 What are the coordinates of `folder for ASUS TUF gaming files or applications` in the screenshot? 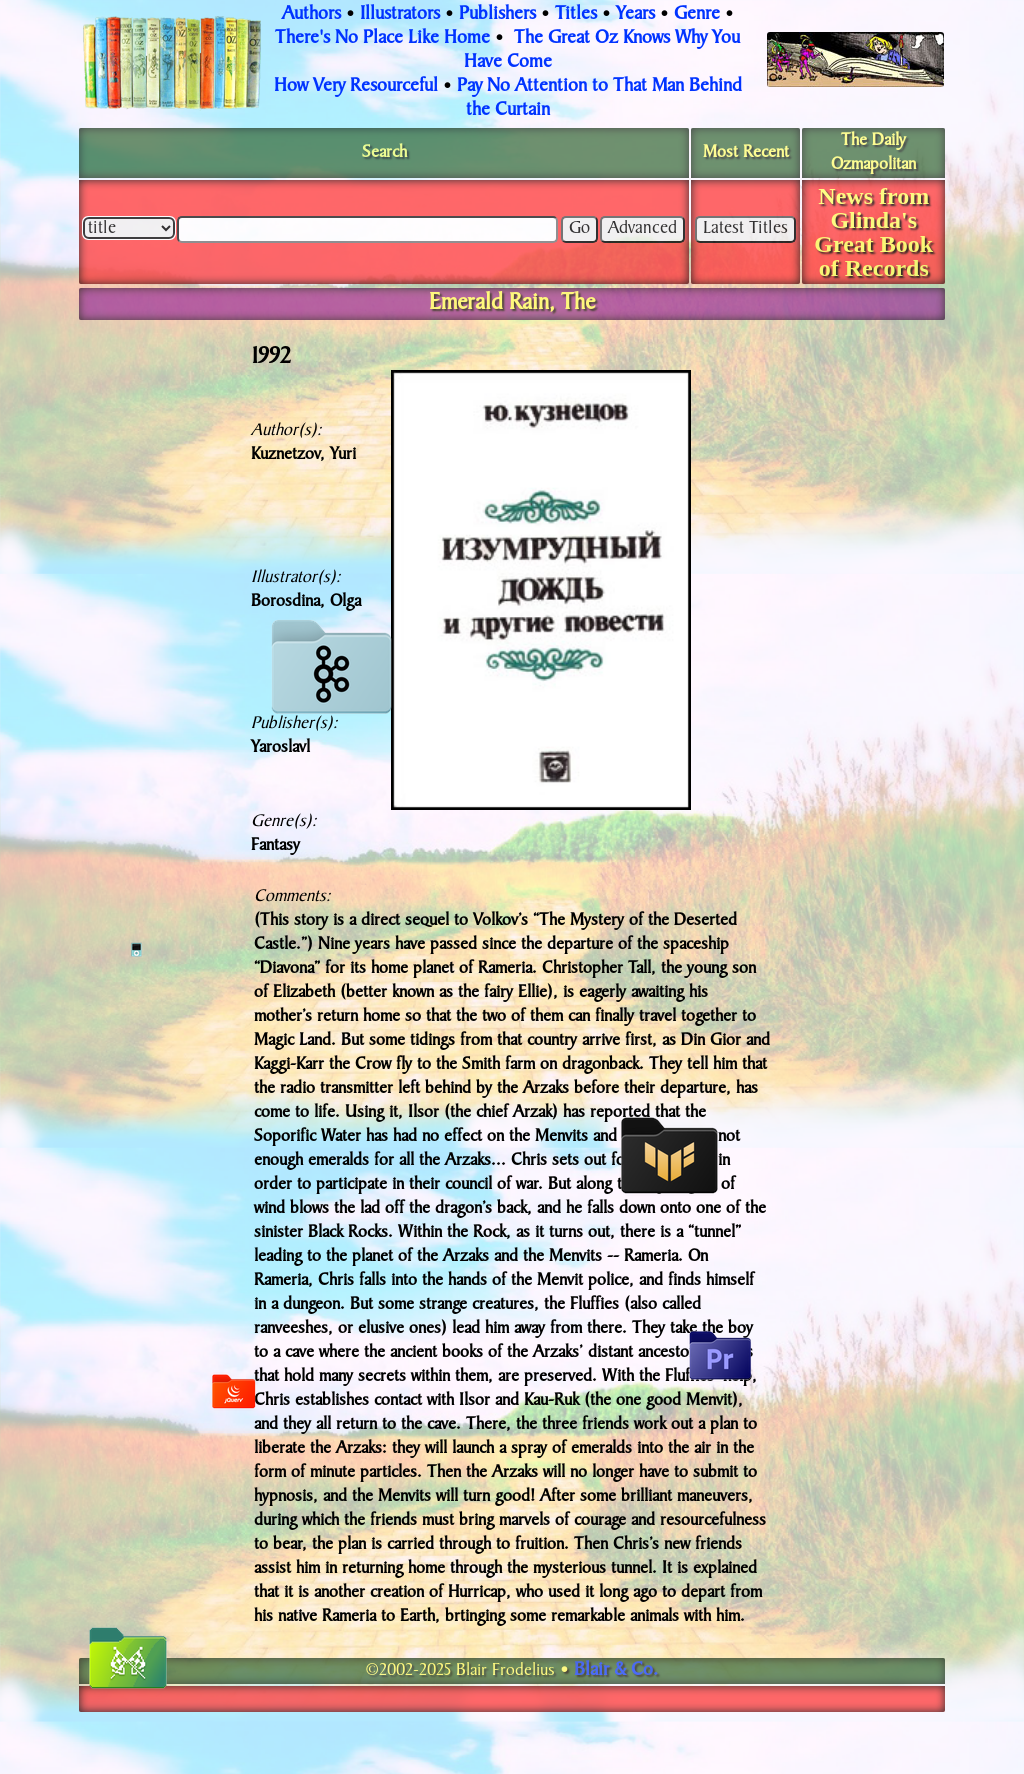 It's located at (669, 1158).